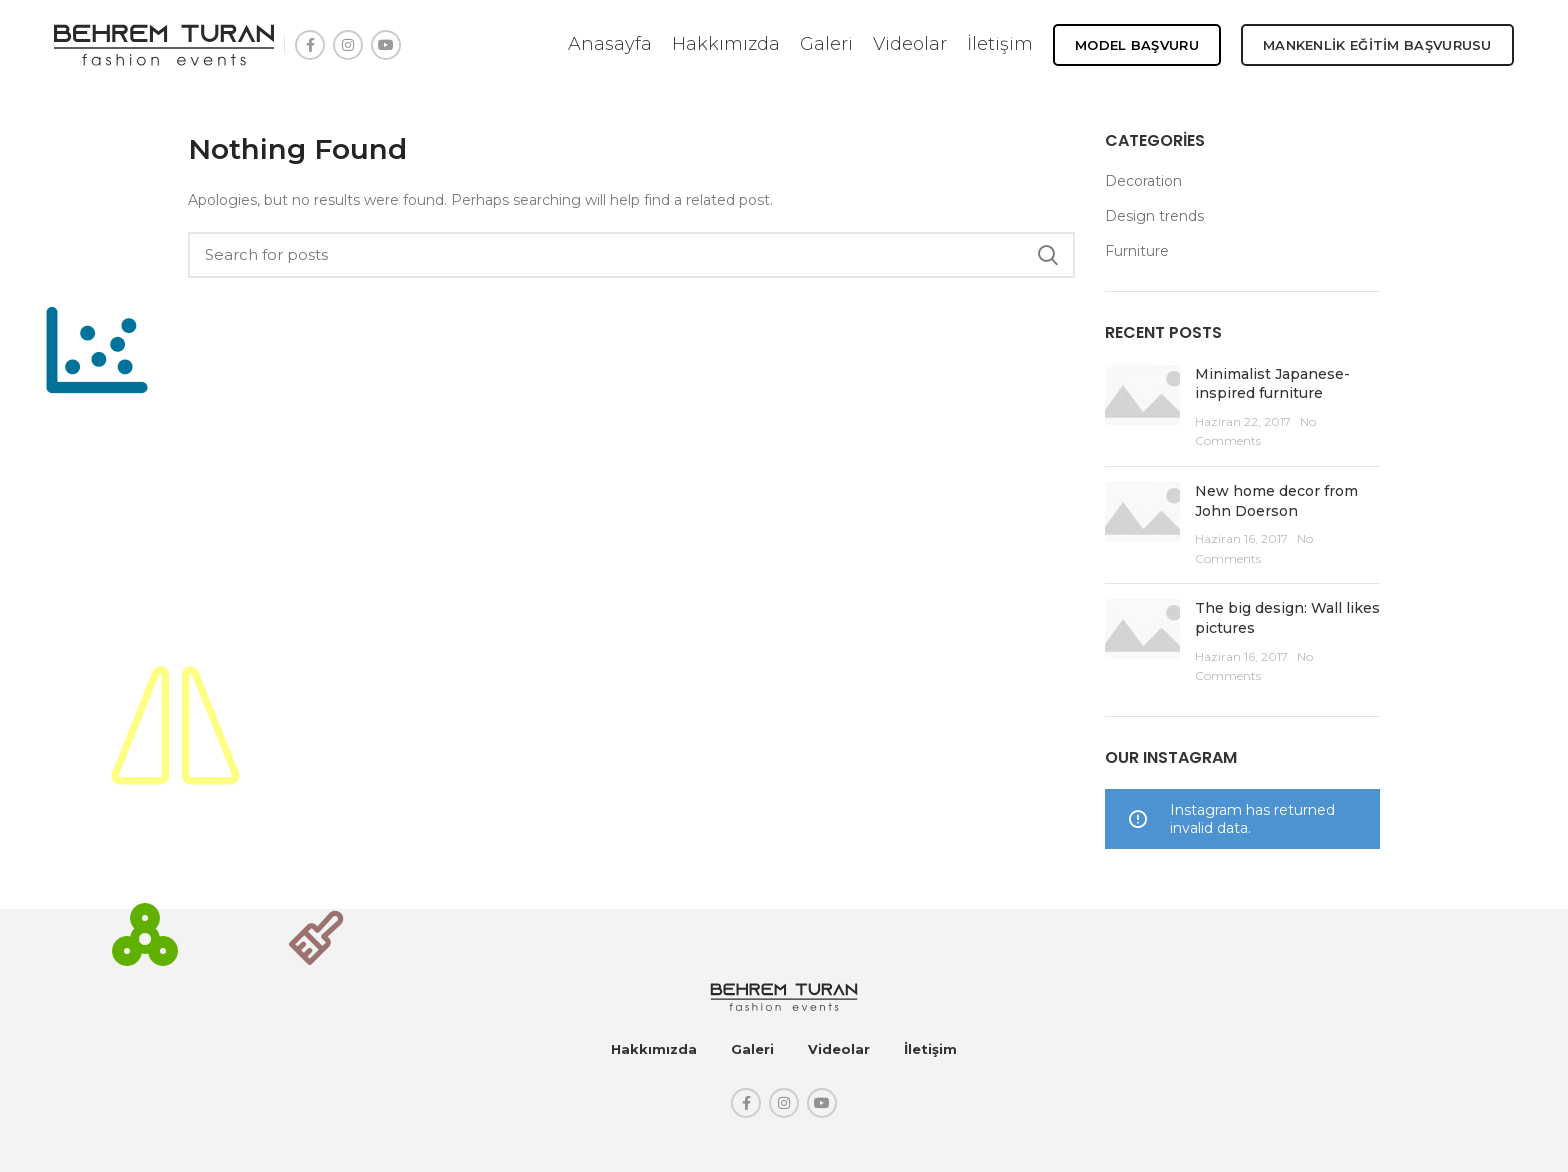  I want to click on access painting or drawing tools, so click(317, 937).